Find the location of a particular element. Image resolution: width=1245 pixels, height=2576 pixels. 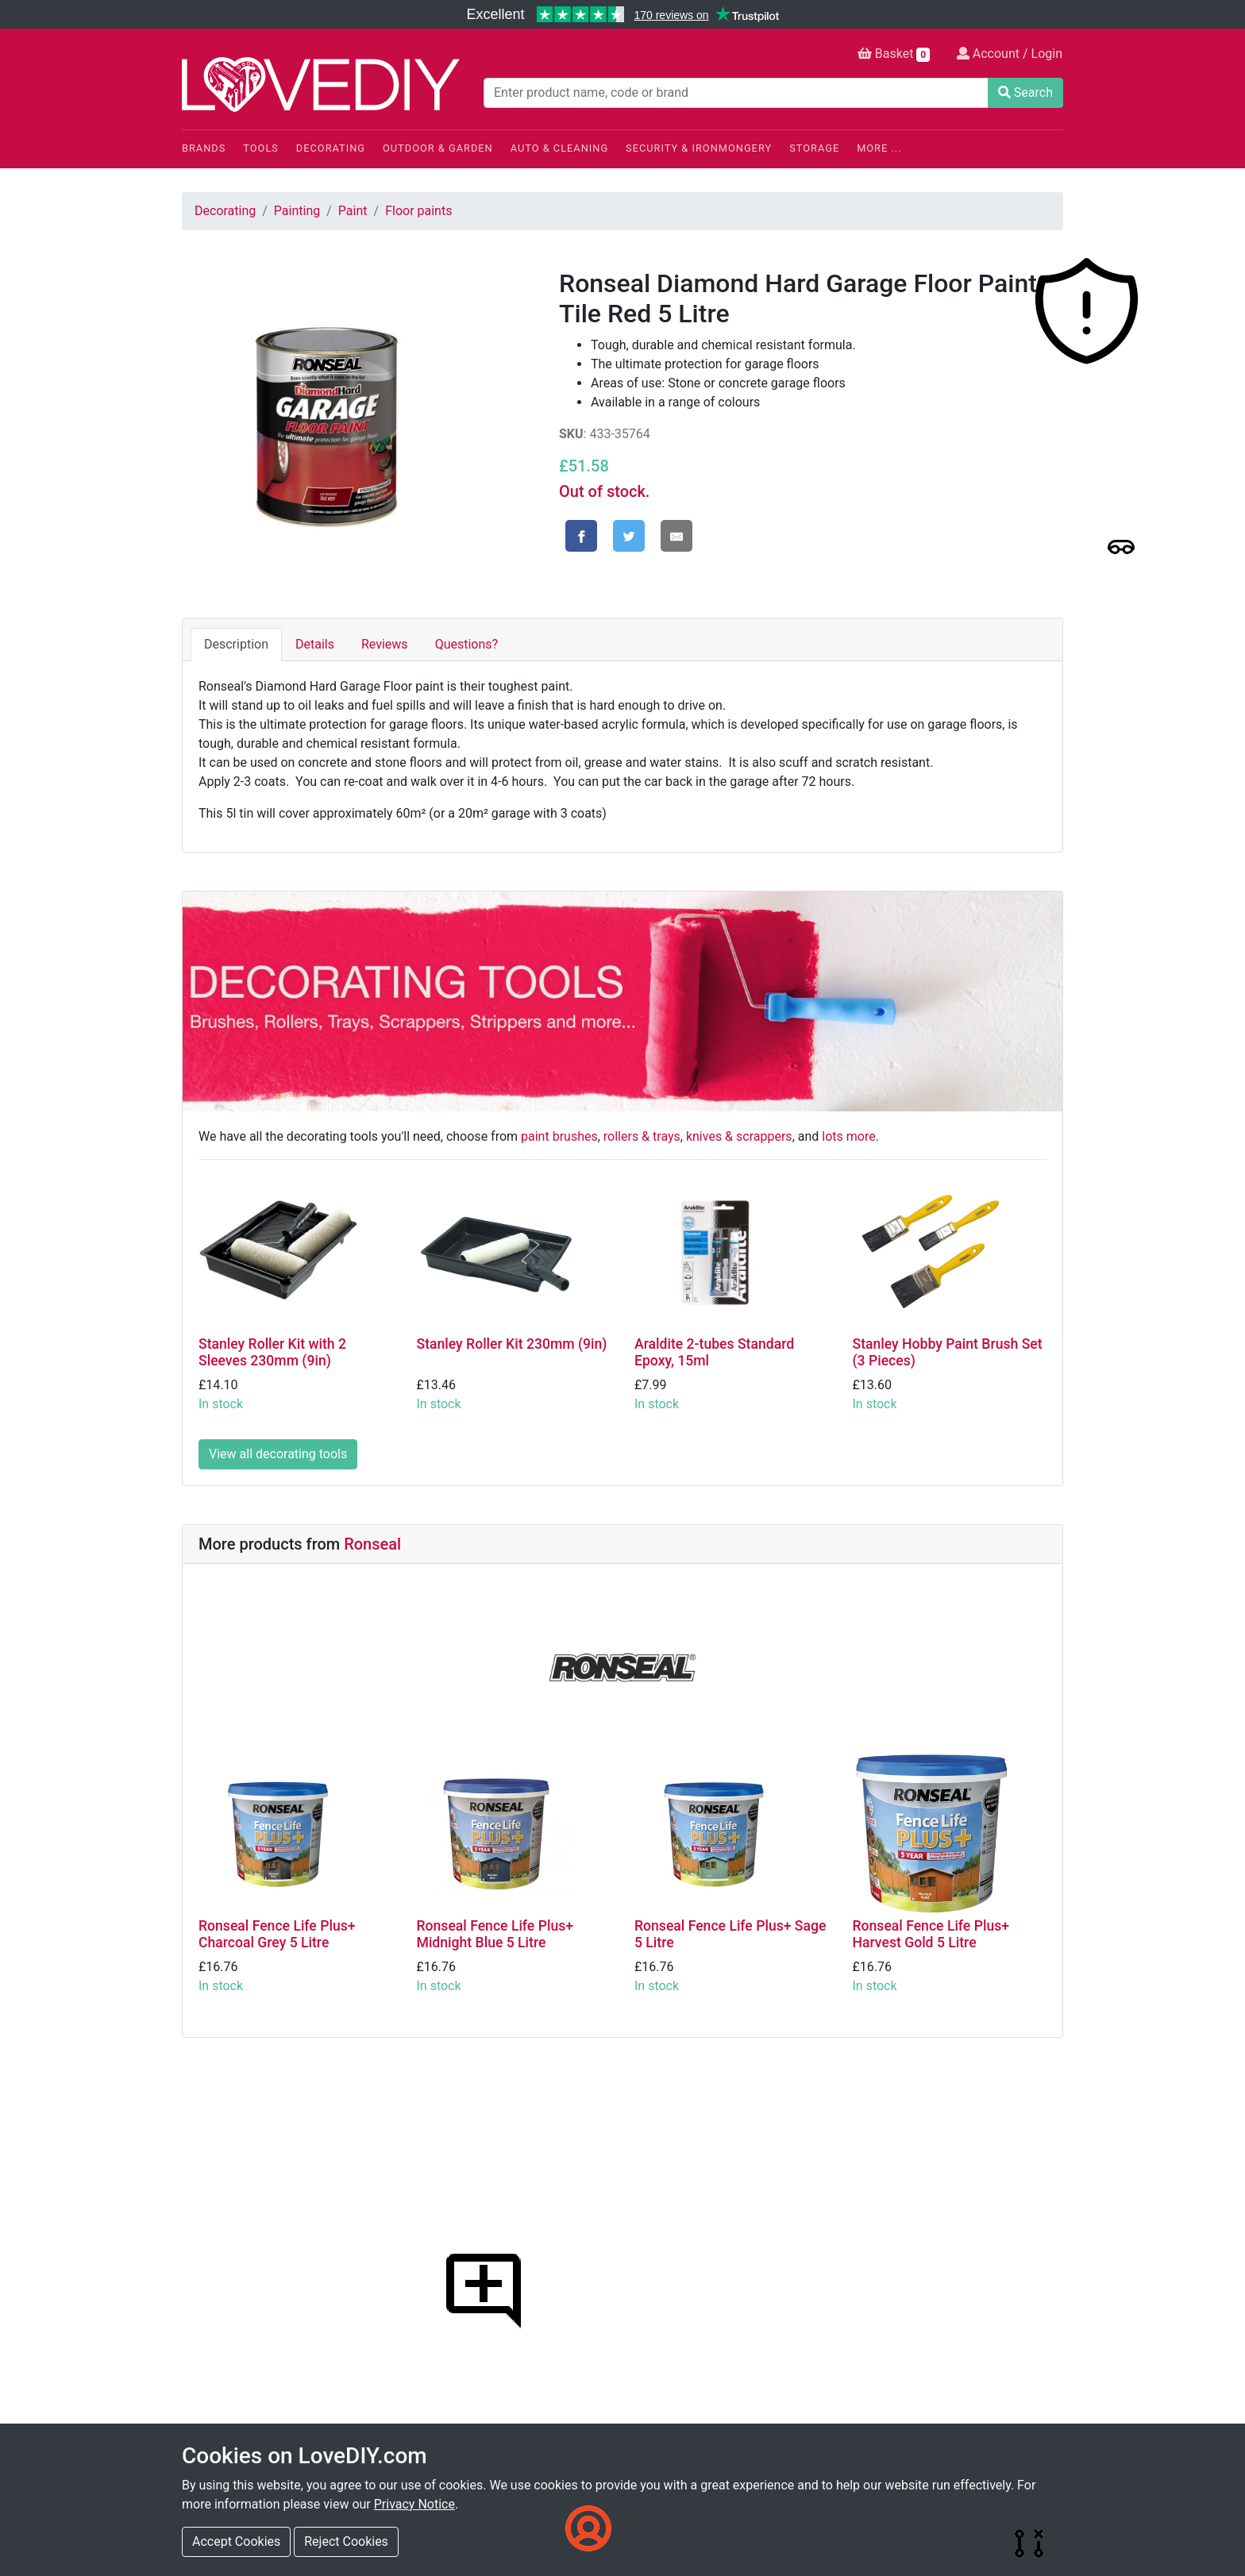

view your profile is located at coordinates (588, 2528).